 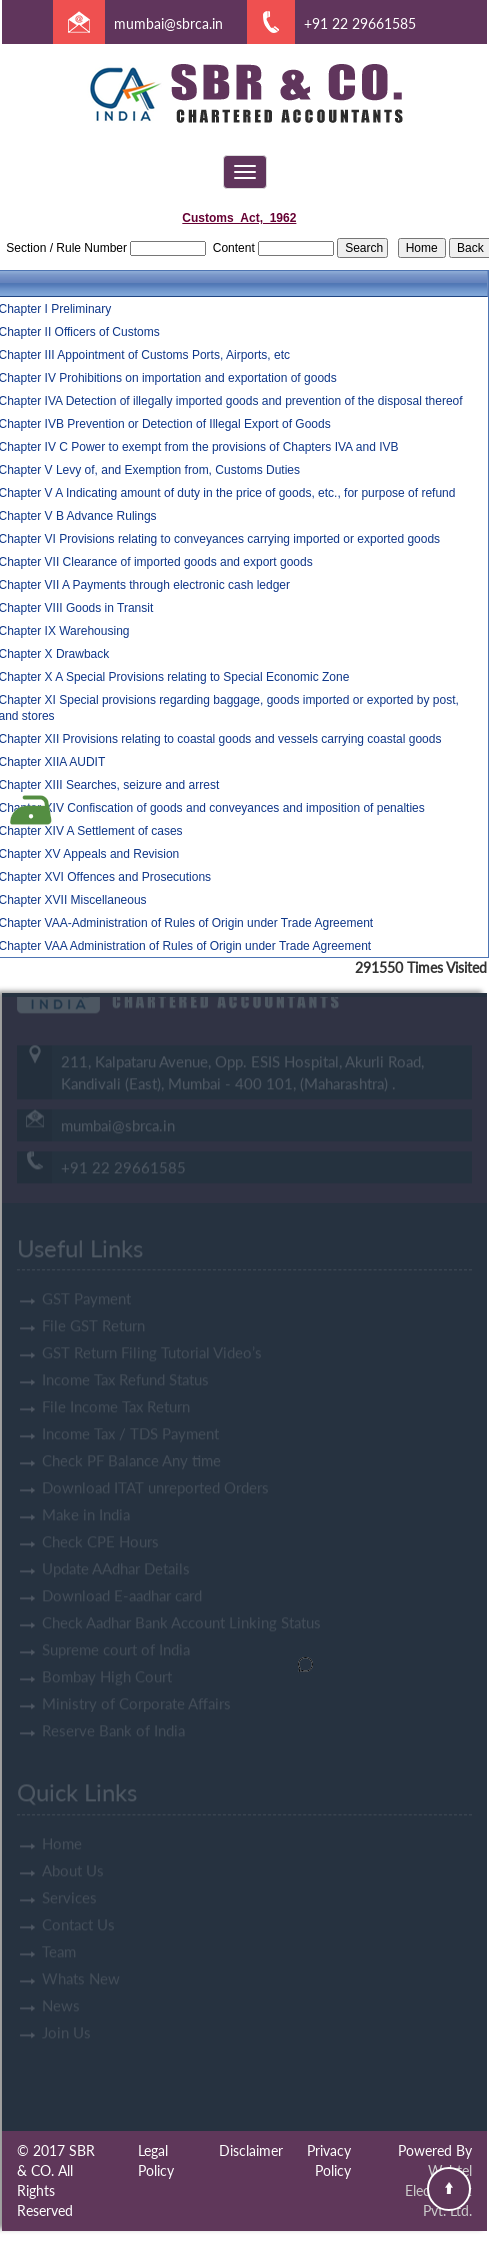 What do you see at coordinates (305, 1664) in the screenshot?
I see `open a chat or messaging feature` at bounding box center [305, 1664].